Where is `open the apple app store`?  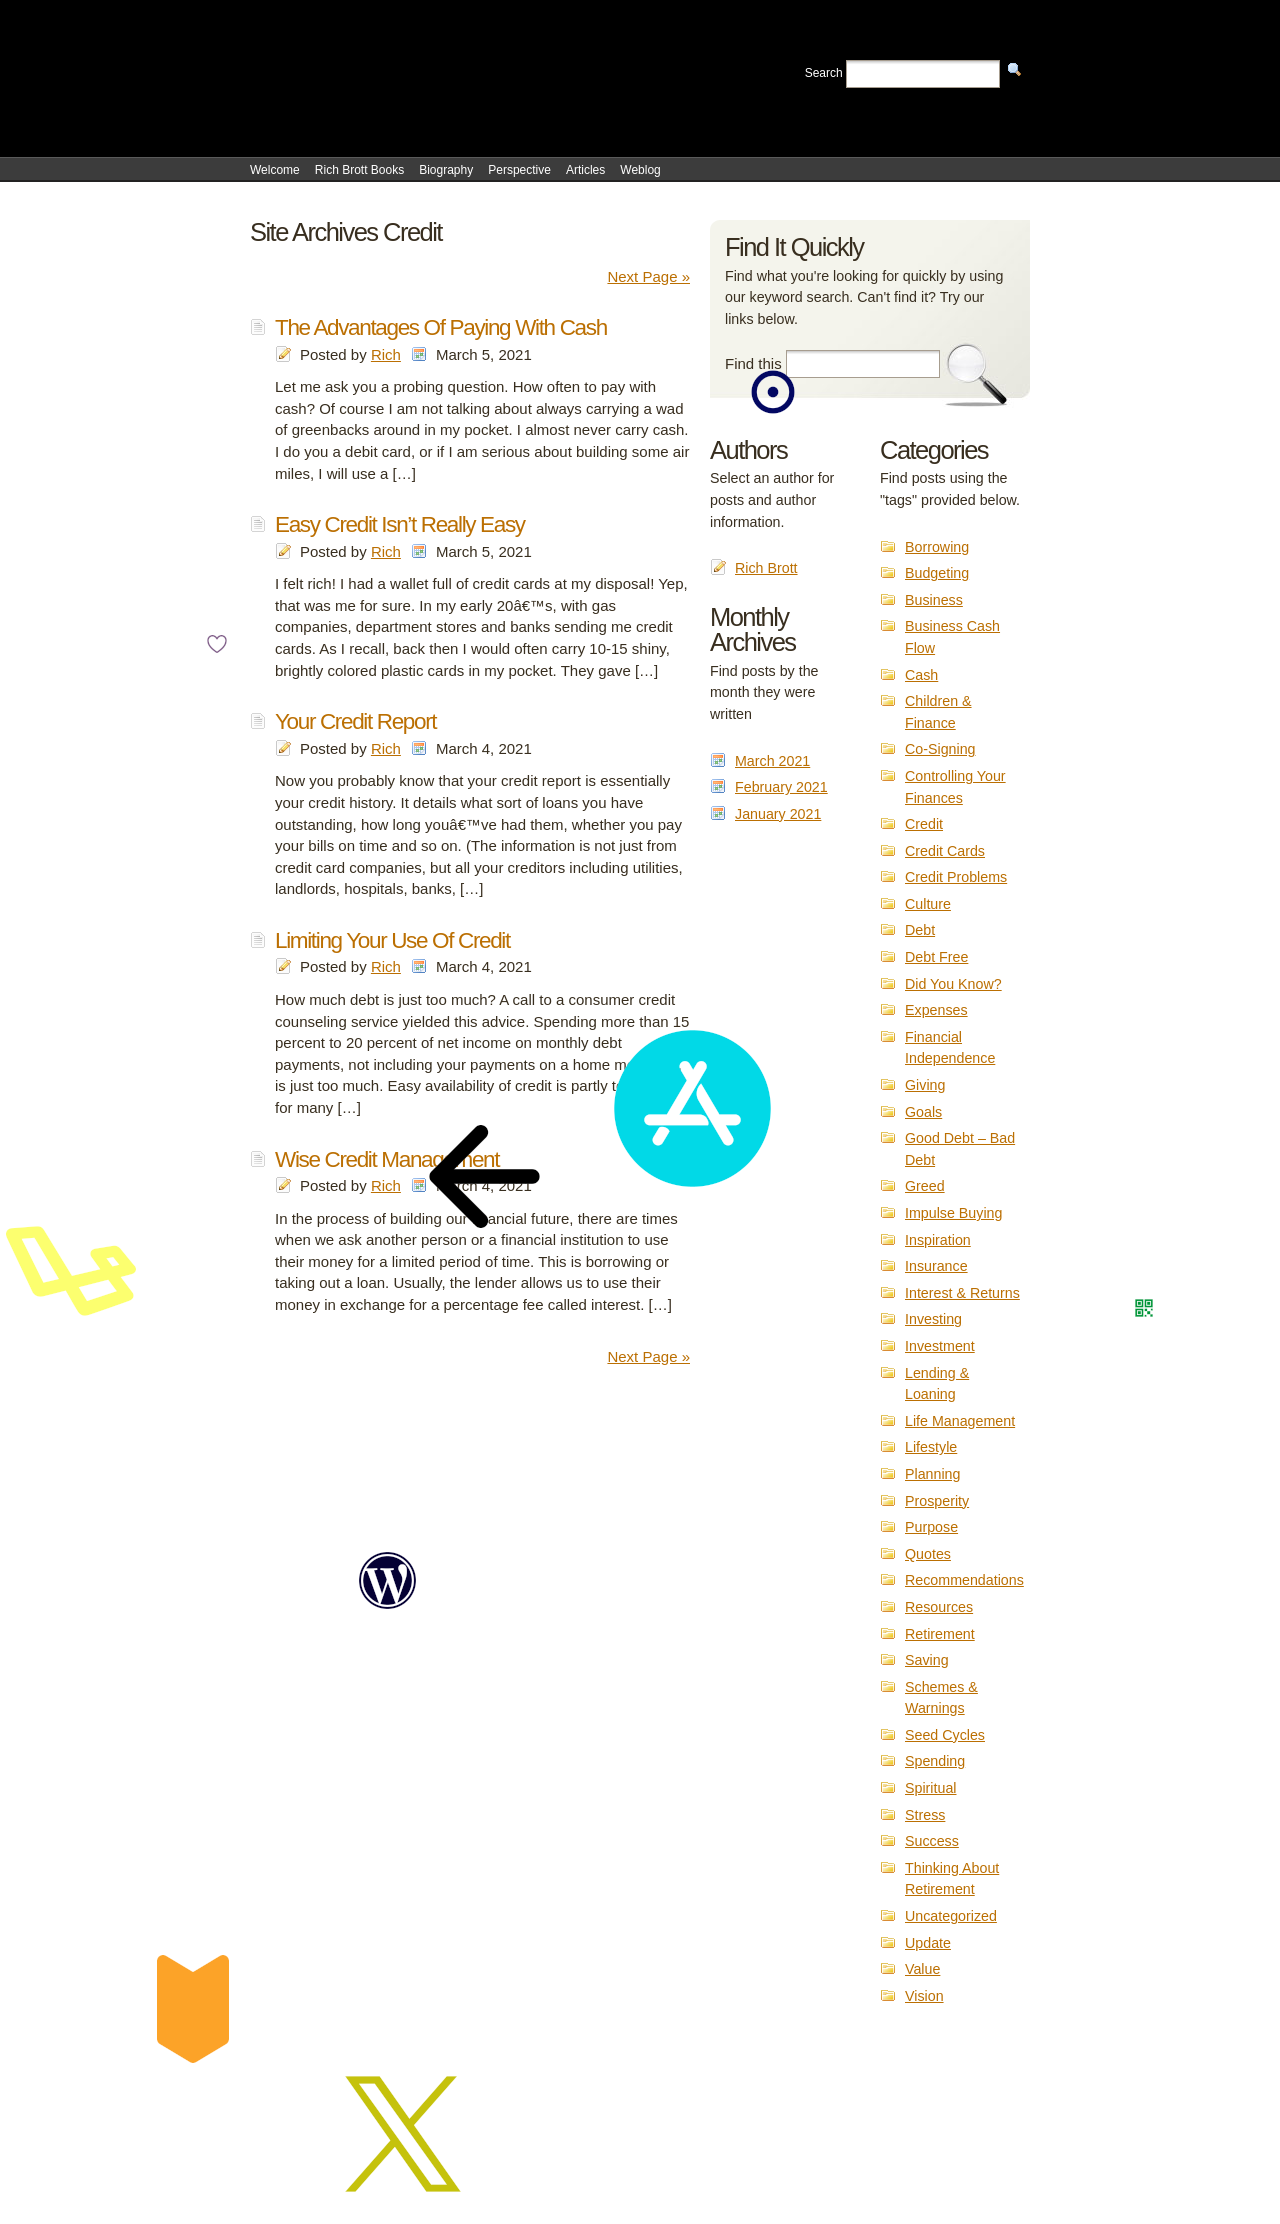 open the apple app store is located at coordinates (692, 1108).